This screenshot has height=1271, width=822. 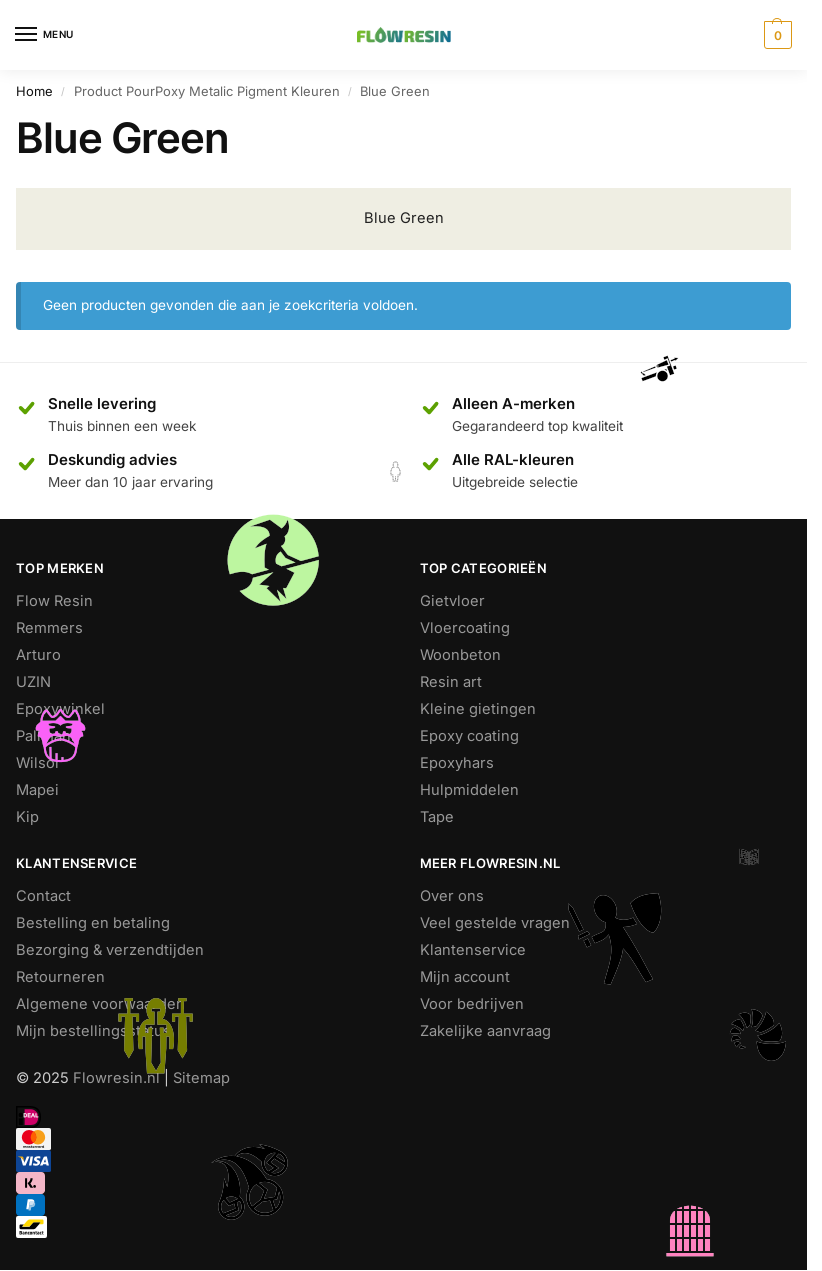 I want to click on access cooking or food preparation menu, so click(x=757, y=1035).